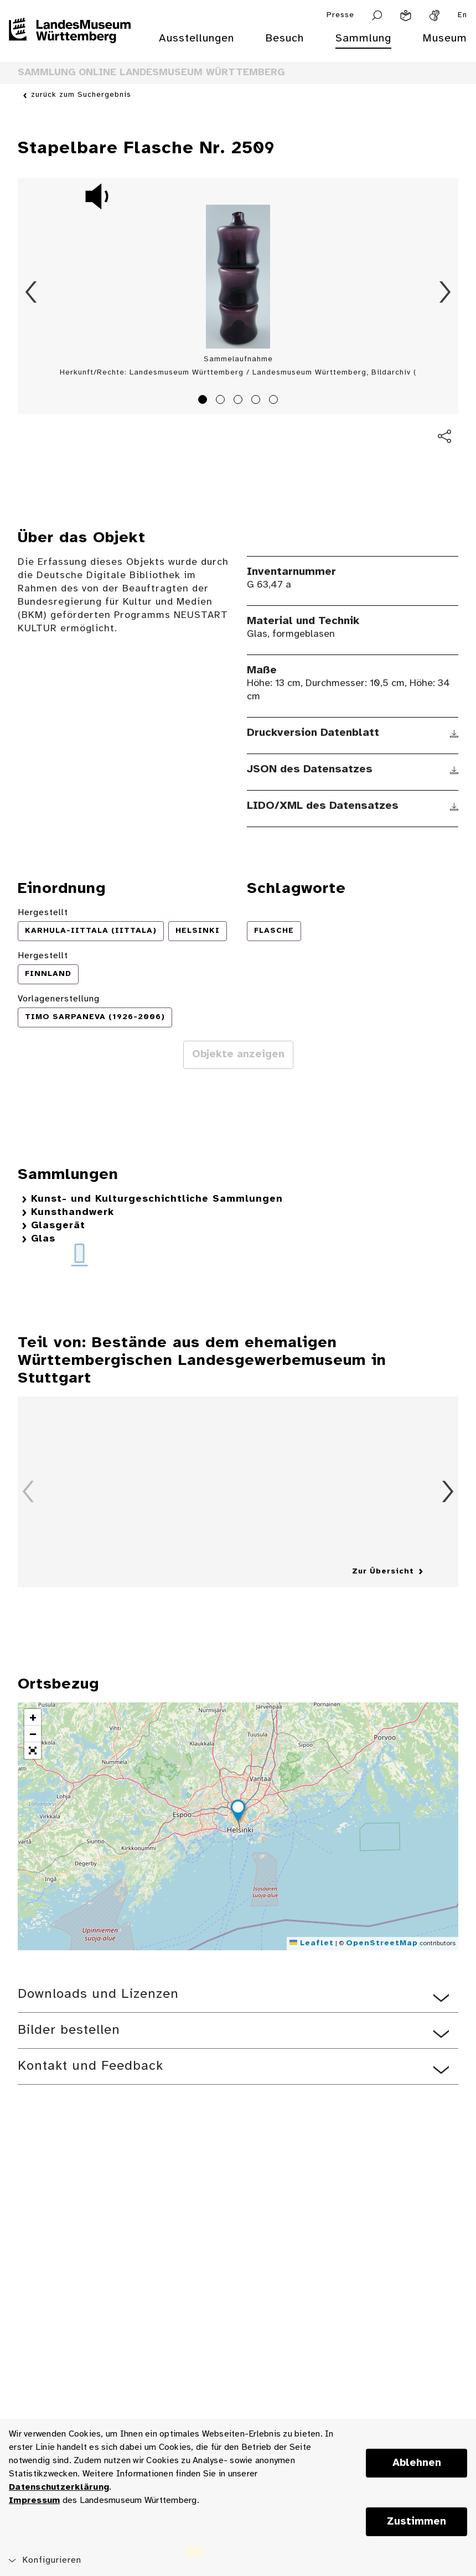  I want to click on view system memory or RAM usage, so click(194, 2552).